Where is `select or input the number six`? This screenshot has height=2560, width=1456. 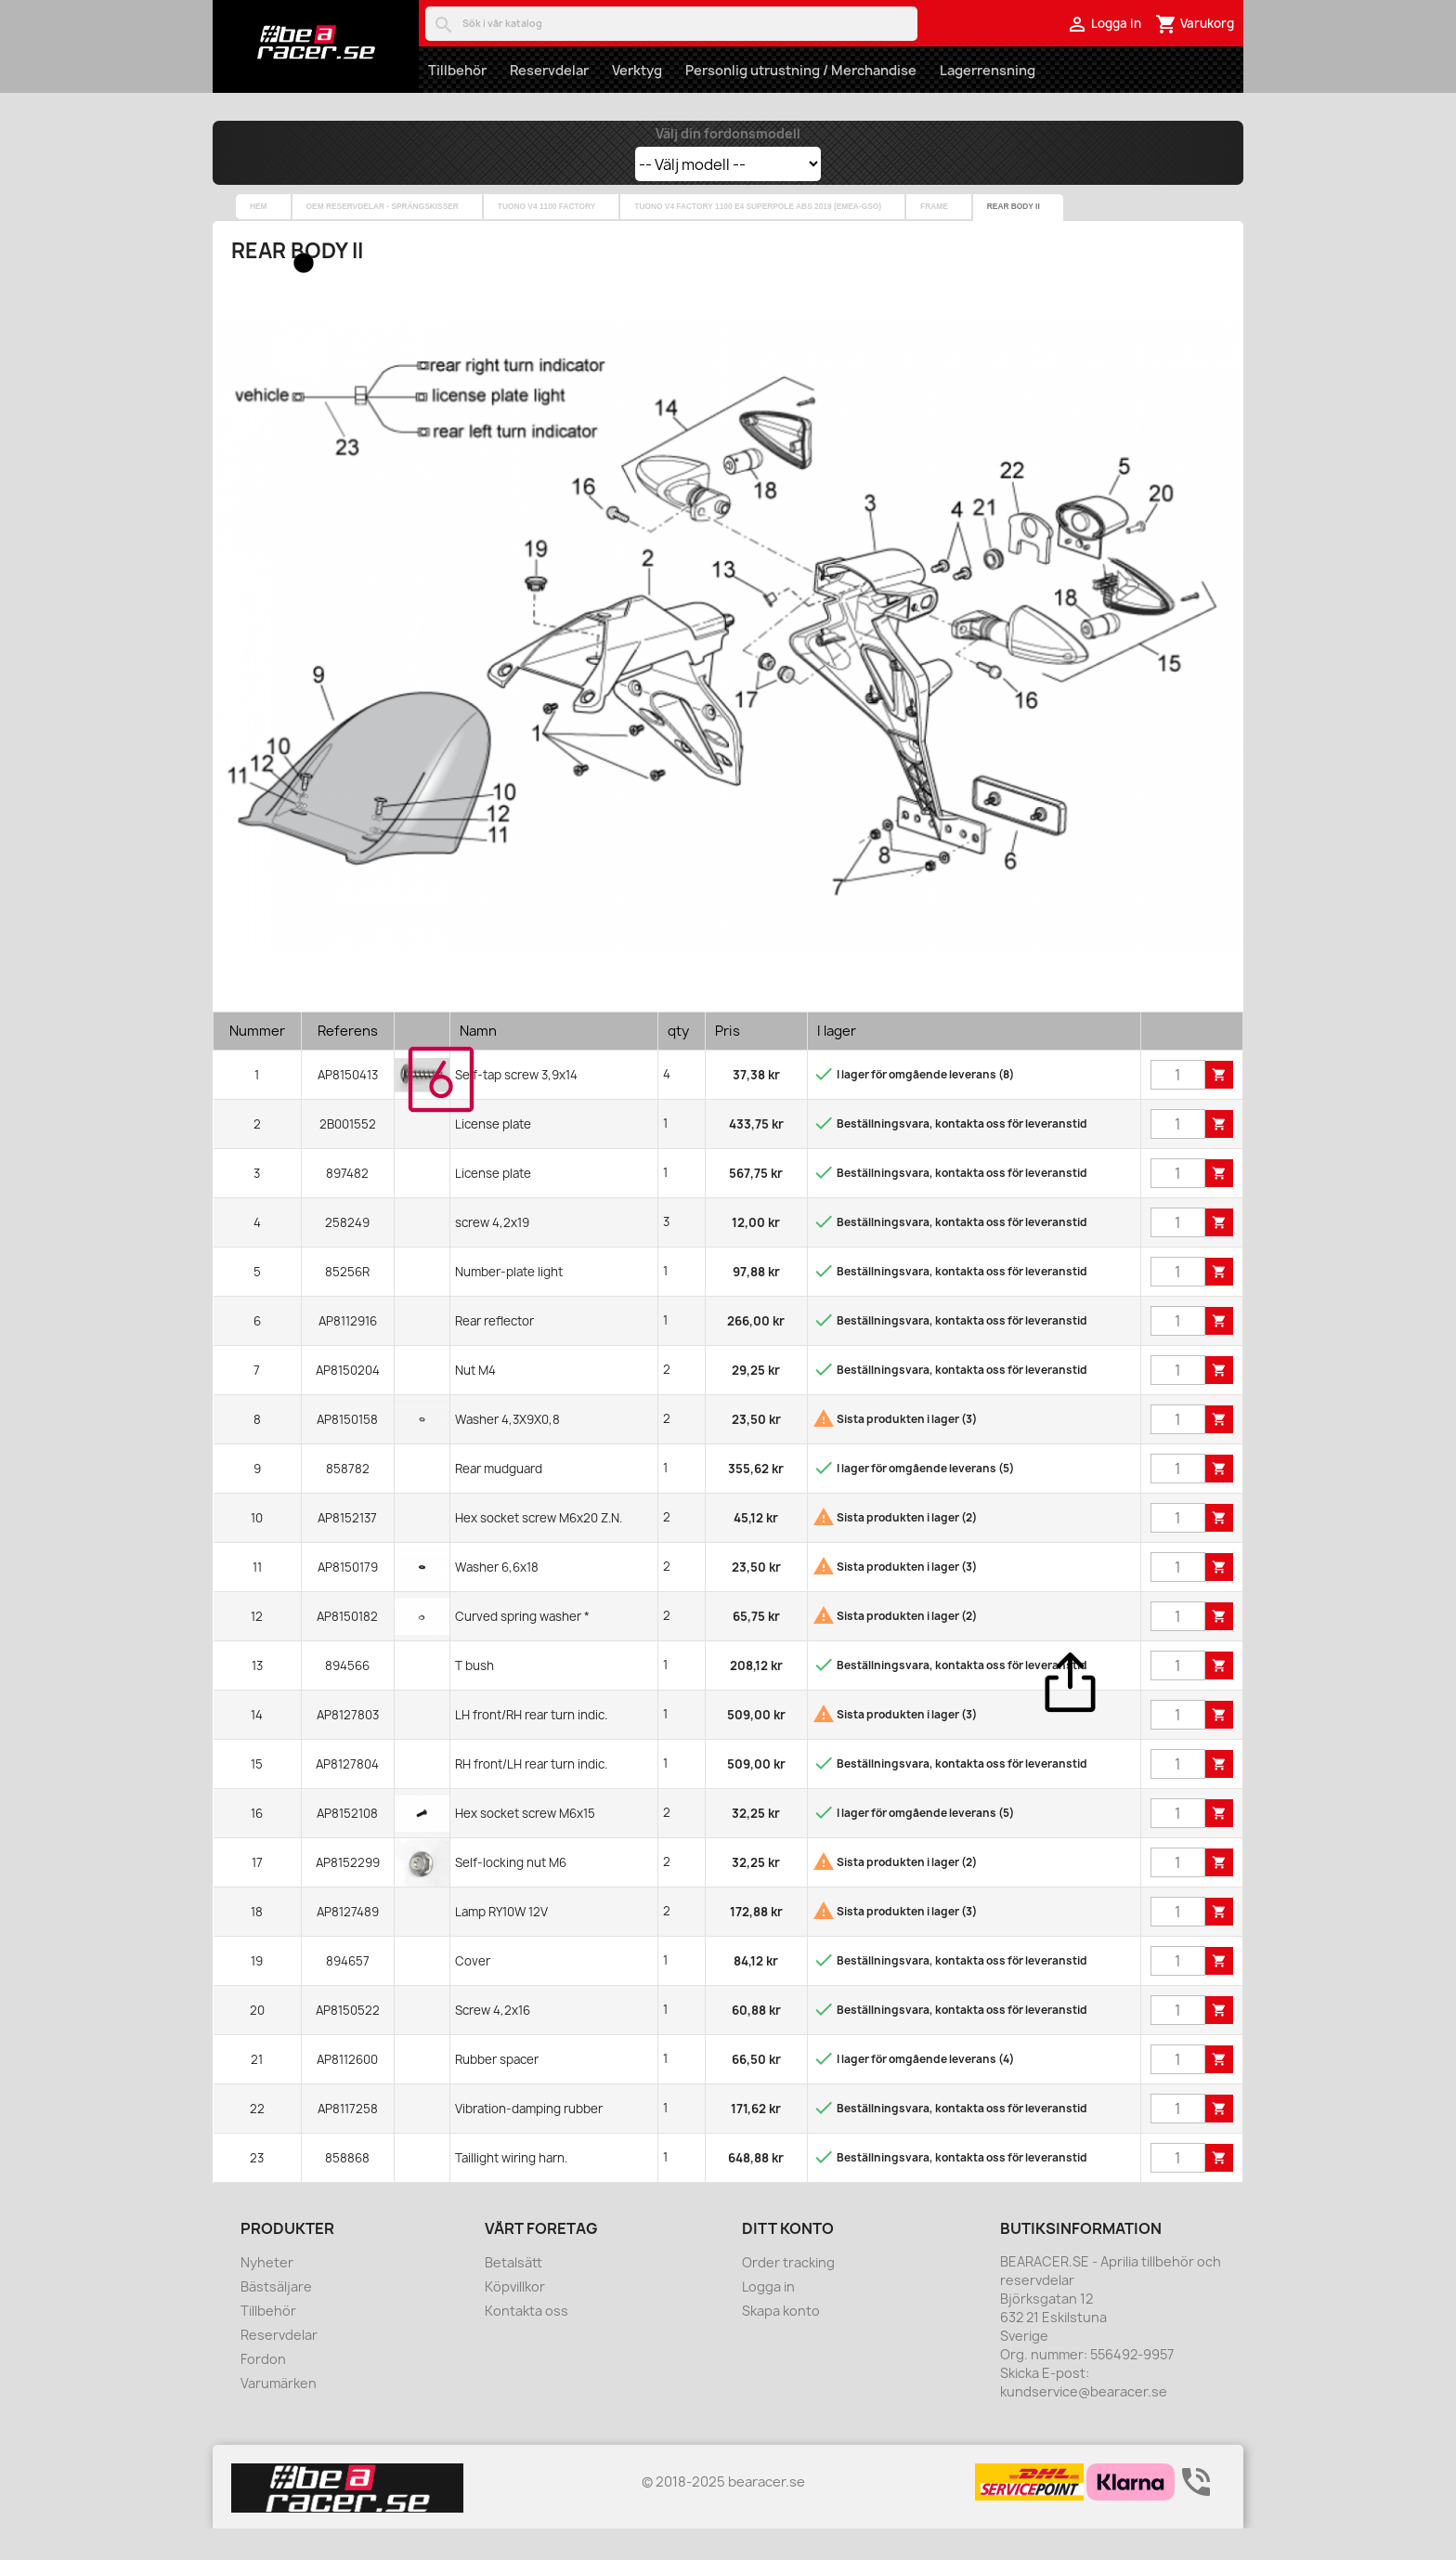
select or input the number six is located at coordinates (441, 1079).